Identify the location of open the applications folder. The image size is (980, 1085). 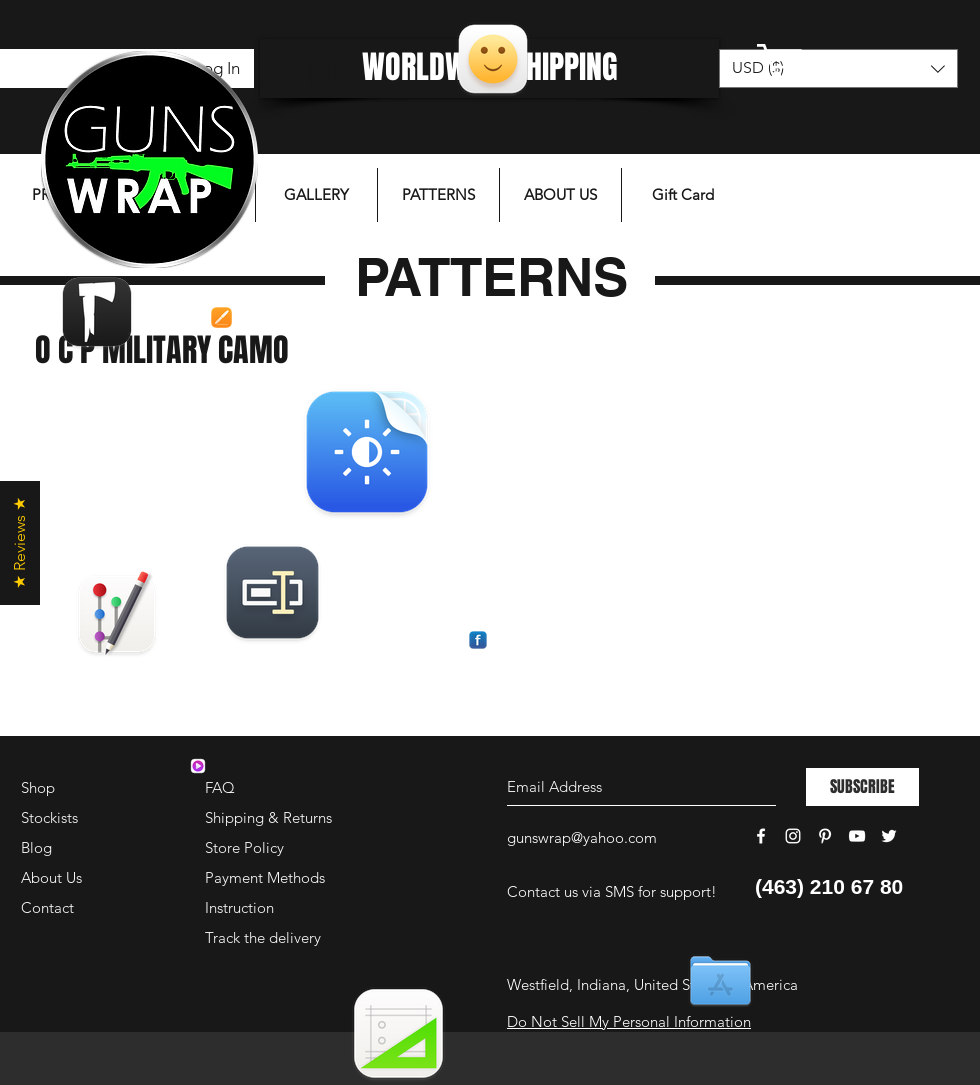
(720, 980).